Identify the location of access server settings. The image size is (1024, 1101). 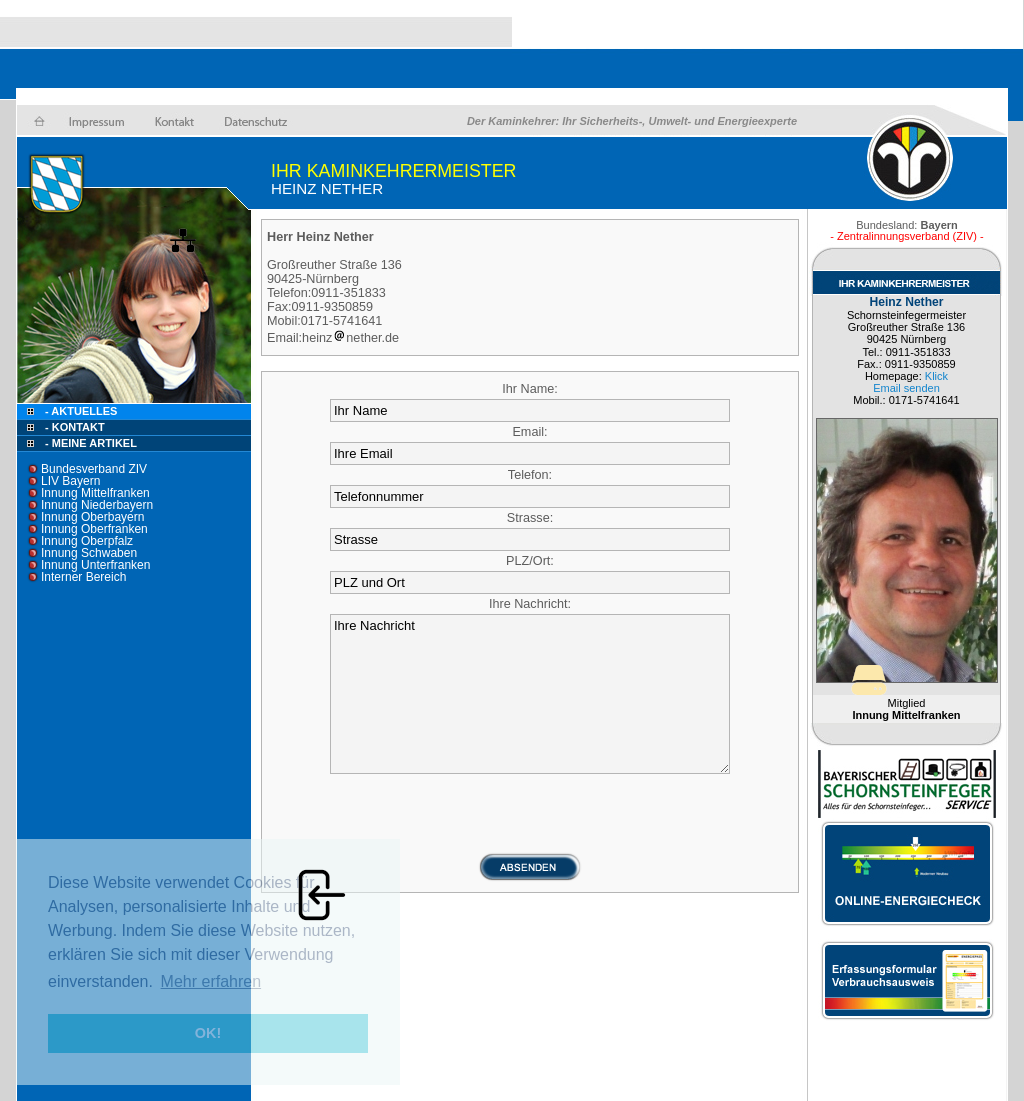
(869, 680).